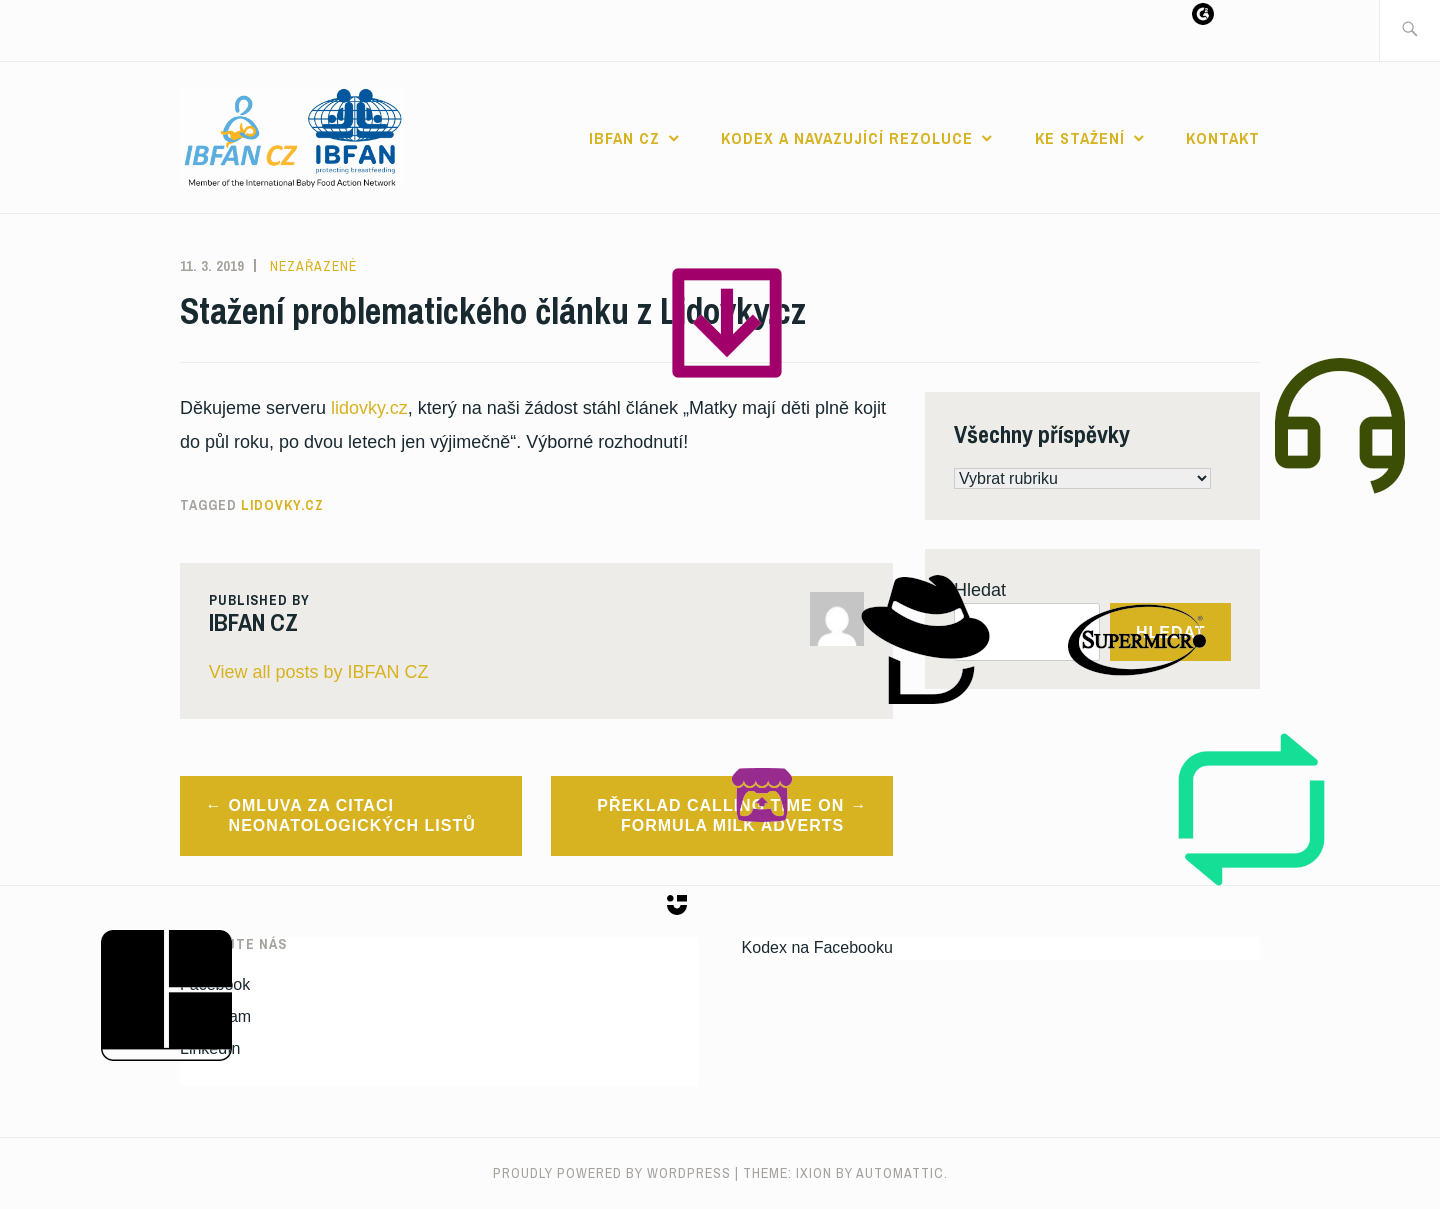  What do you see at coordinates (1137, 640) in the screenshot?
I see `Supermicro company logo` at bounding box center [1137, 640].